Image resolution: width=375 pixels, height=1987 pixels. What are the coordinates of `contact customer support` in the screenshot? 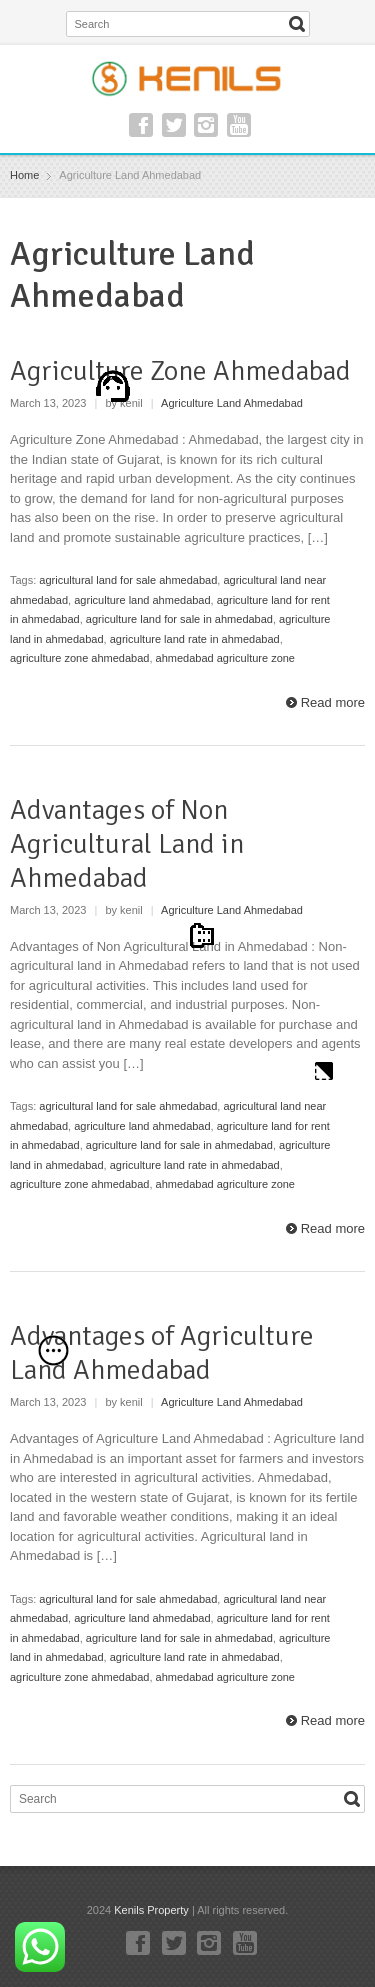 It's located at (113, 386).